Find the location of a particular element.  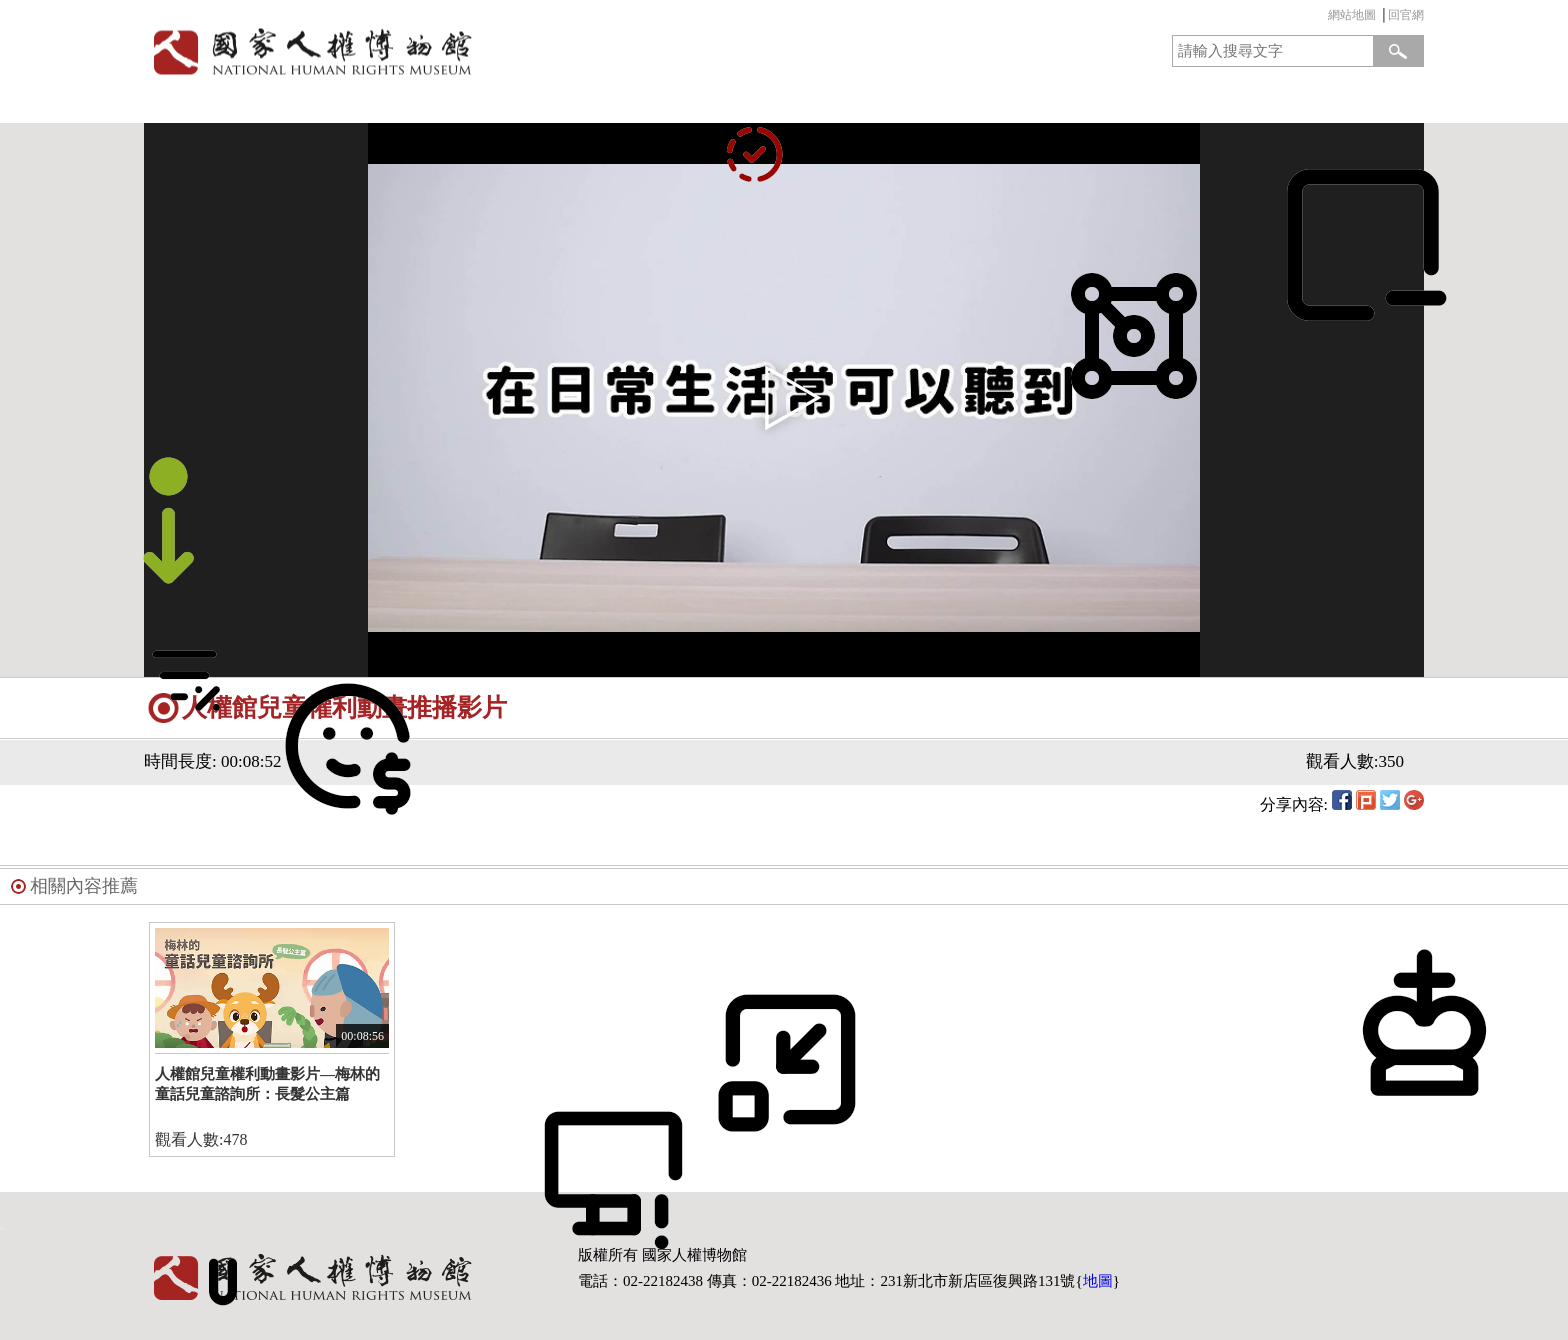

filter items by discount or sale price is located at coordinates (184, 675).